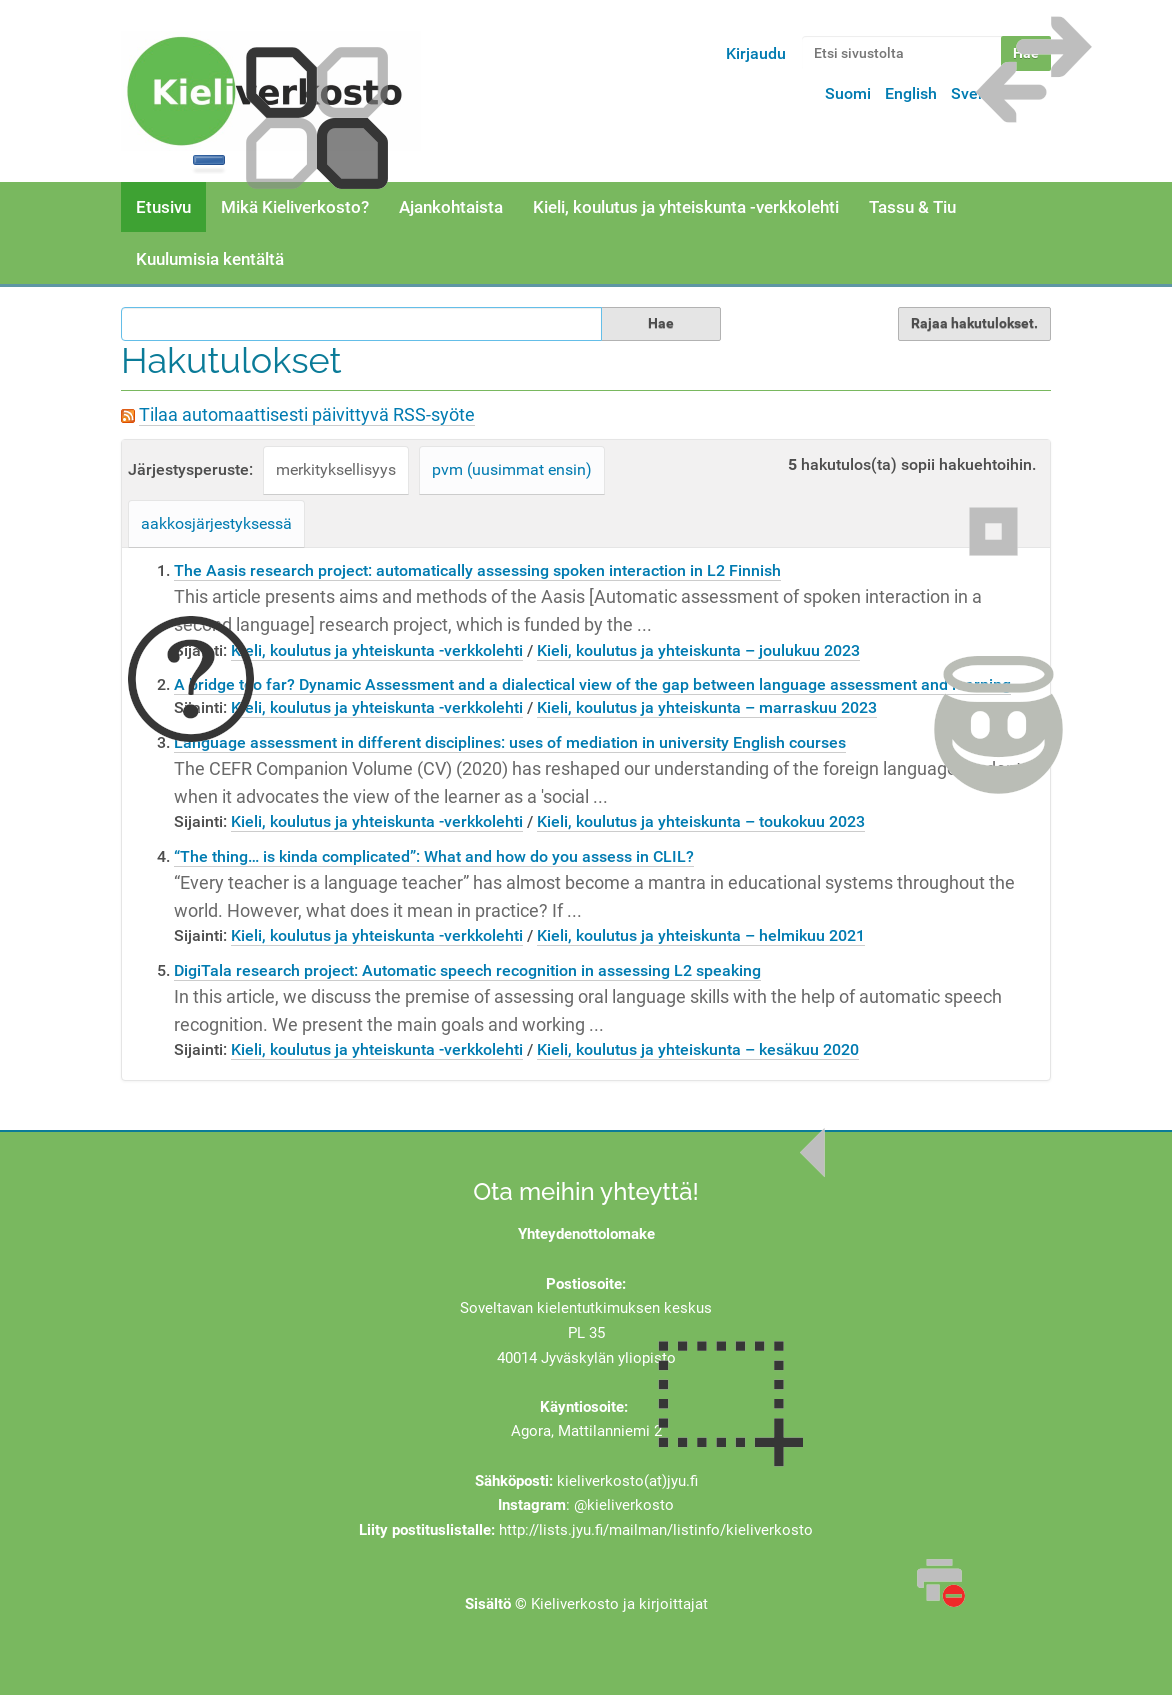  What do you see at coordinates (726, 1399) in the screenshot?
I see `take a screenshot of a selected area` at bounding box center [726, 1399].